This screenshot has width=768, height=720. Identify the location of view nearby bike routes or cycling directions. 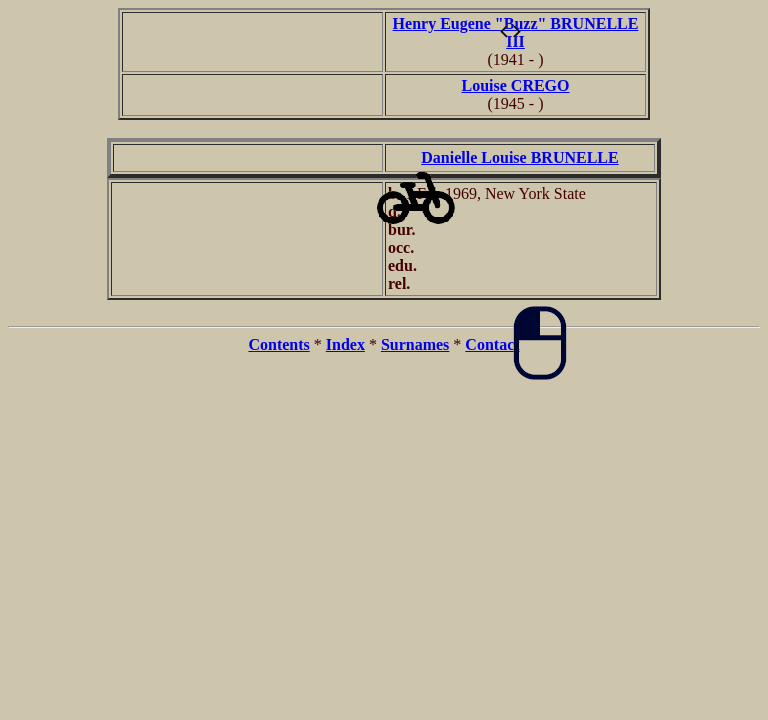
(416, 198).